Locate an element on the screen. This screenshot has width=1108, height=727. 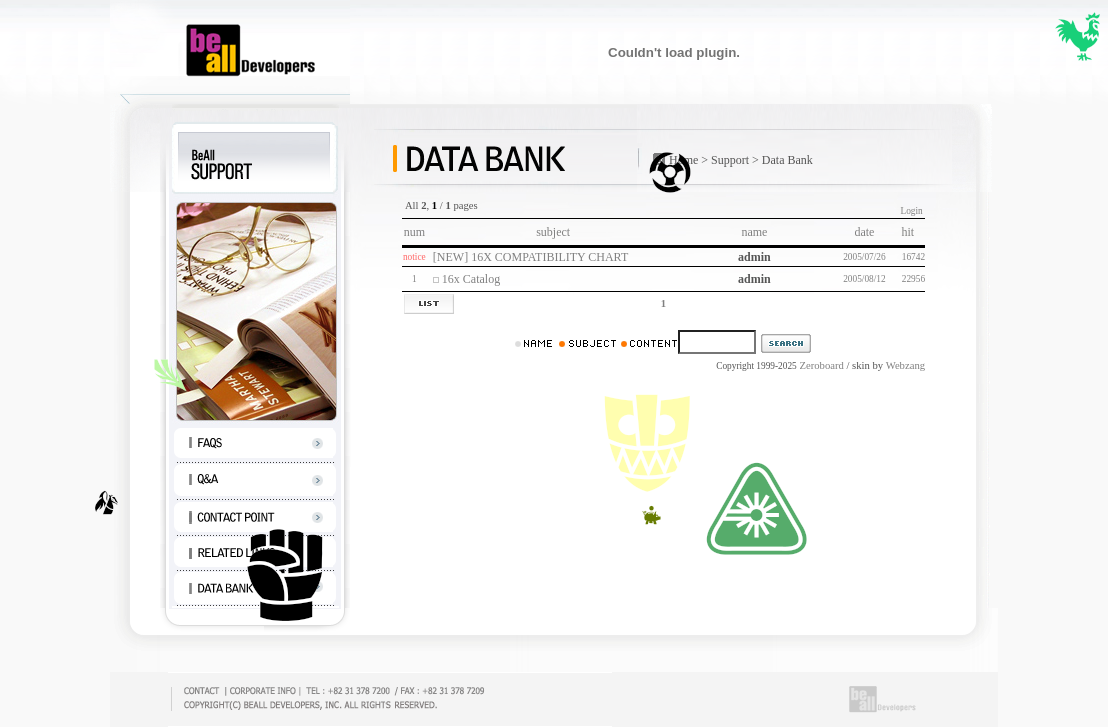
access savings or budget features is located at coordinates (651, 515).